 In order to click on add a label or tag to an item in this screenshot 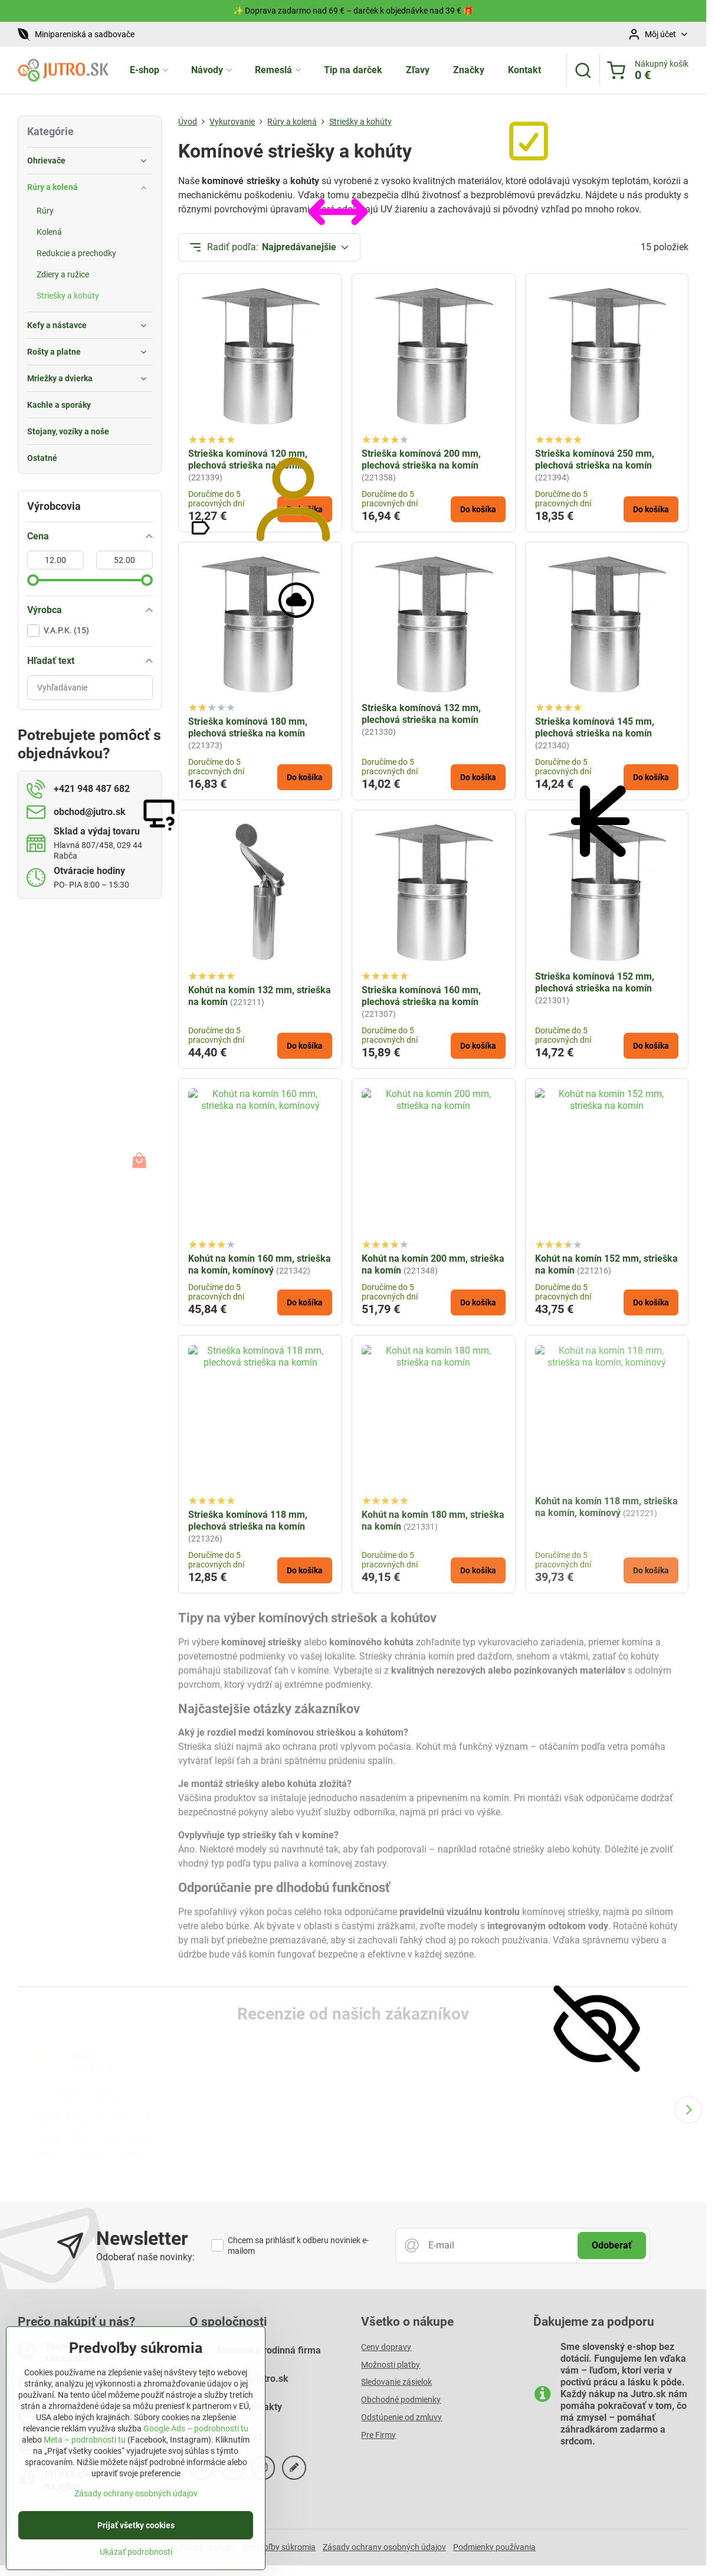, I will do `click(200, 528)`.